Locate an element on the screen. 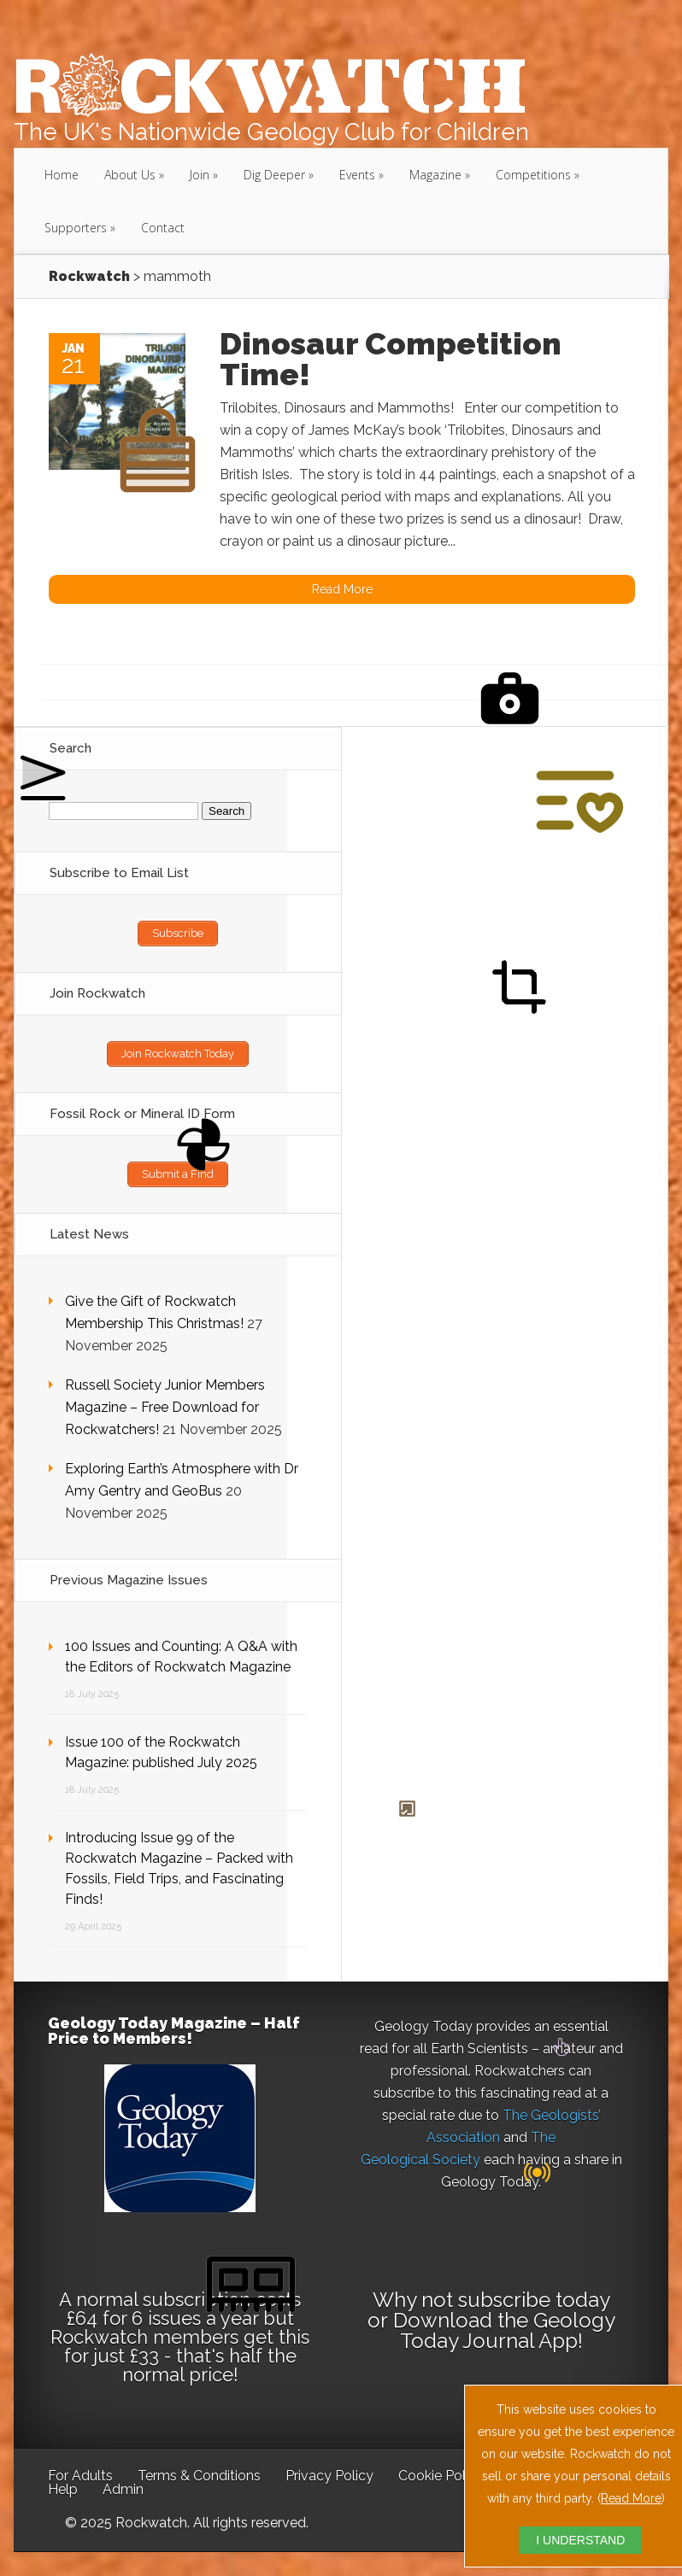  mark task as complete is located at coordinates (407, 1808).